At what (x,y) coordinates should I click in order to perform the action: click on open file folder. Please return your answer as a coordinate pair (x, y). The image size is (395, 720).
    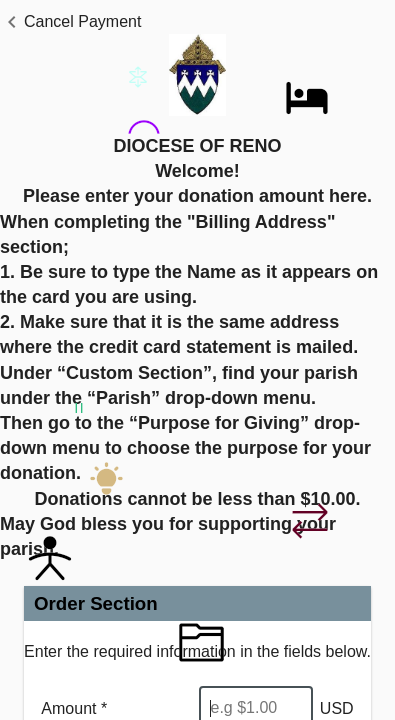
    Looking at the image, I should click on (201, 642).